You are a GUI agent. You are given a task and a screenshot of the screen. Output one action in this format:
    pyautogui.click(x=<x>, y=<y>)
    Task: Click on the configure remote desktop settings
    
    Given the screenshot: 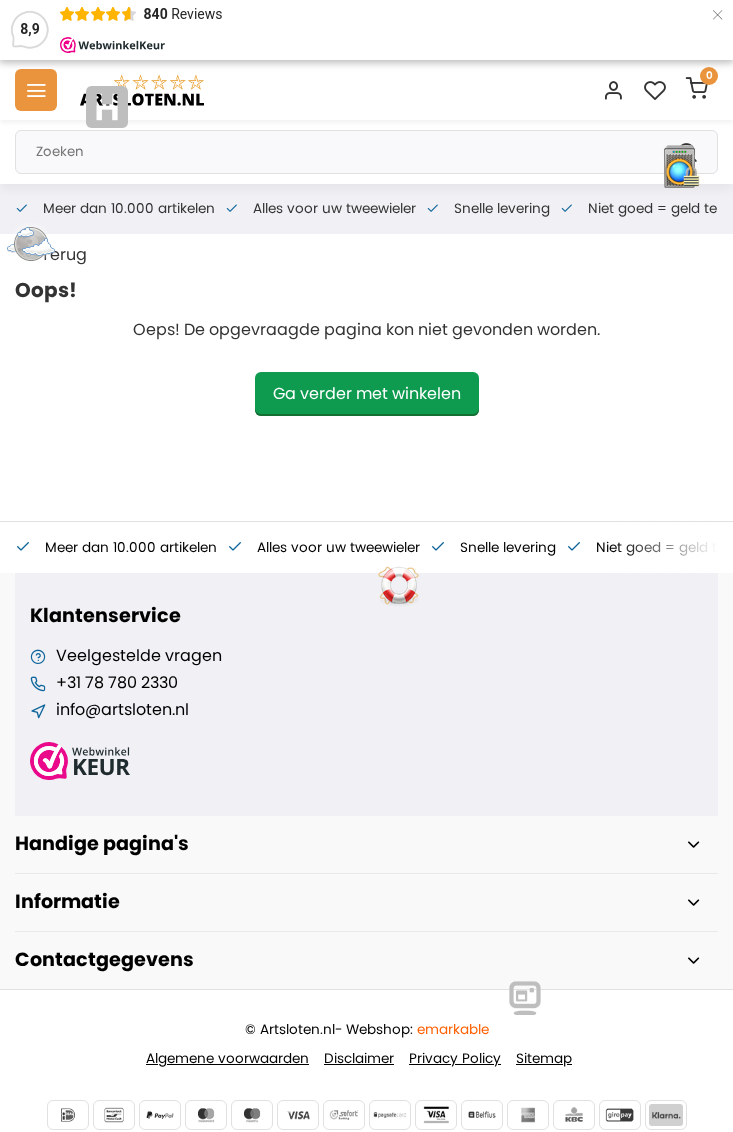 What is the action you would take?
    pyautogui.click(x=525, y=997)
    